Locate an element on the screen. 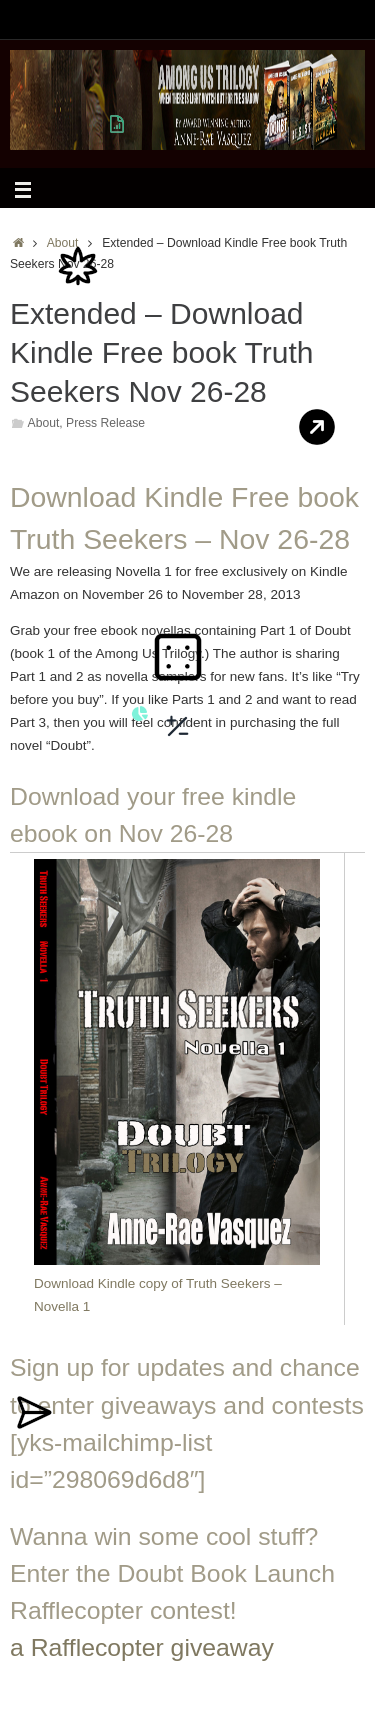 The image size is (375, 1728). toggle between adding and subtracting values is located at coordinates (177, 726).